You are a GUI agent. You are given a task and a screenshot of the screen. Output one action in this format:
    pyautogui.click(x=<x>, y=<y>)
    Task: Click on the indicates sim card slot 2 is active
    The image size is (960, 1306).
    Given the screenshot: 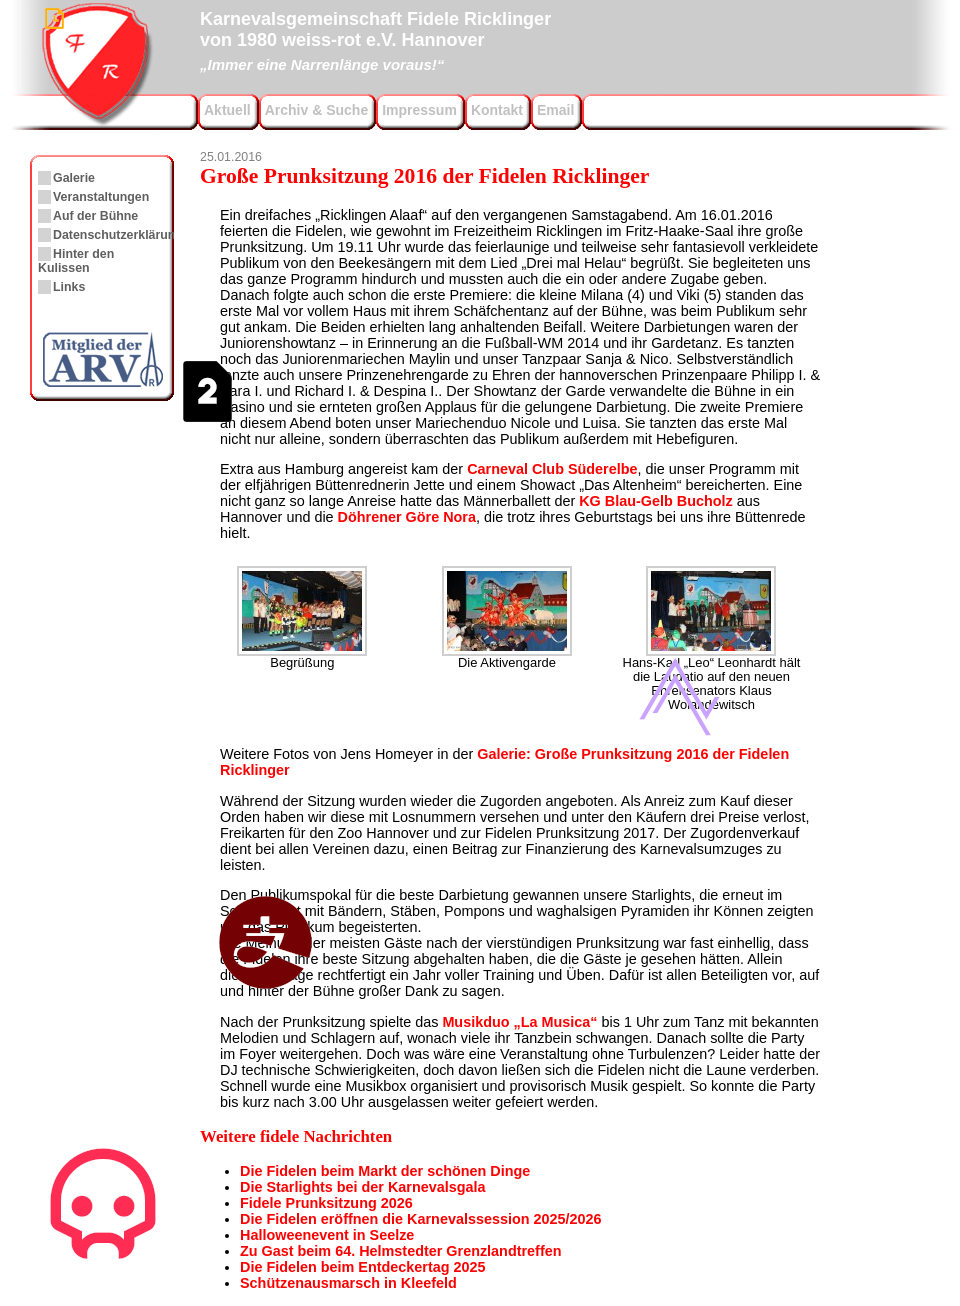 What is the action you would take?
    pyautogui.click(x=207, y=391)
    